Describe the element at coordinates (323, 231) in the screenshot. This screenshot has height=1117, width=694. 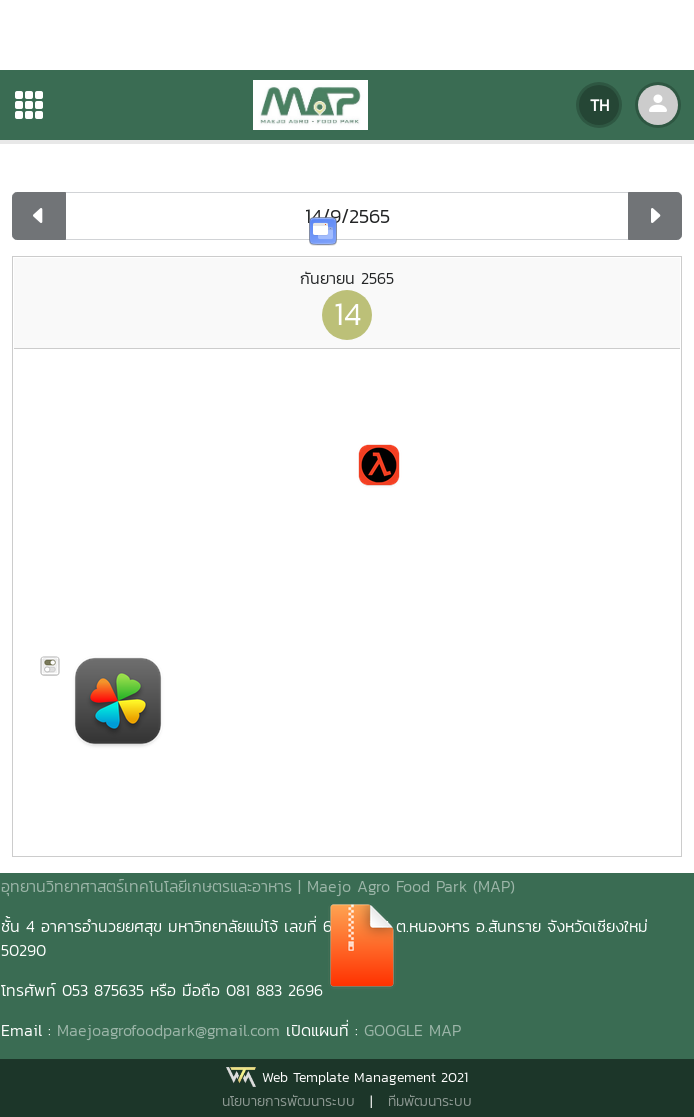
I see `manage startup applications and session settings` at that location.